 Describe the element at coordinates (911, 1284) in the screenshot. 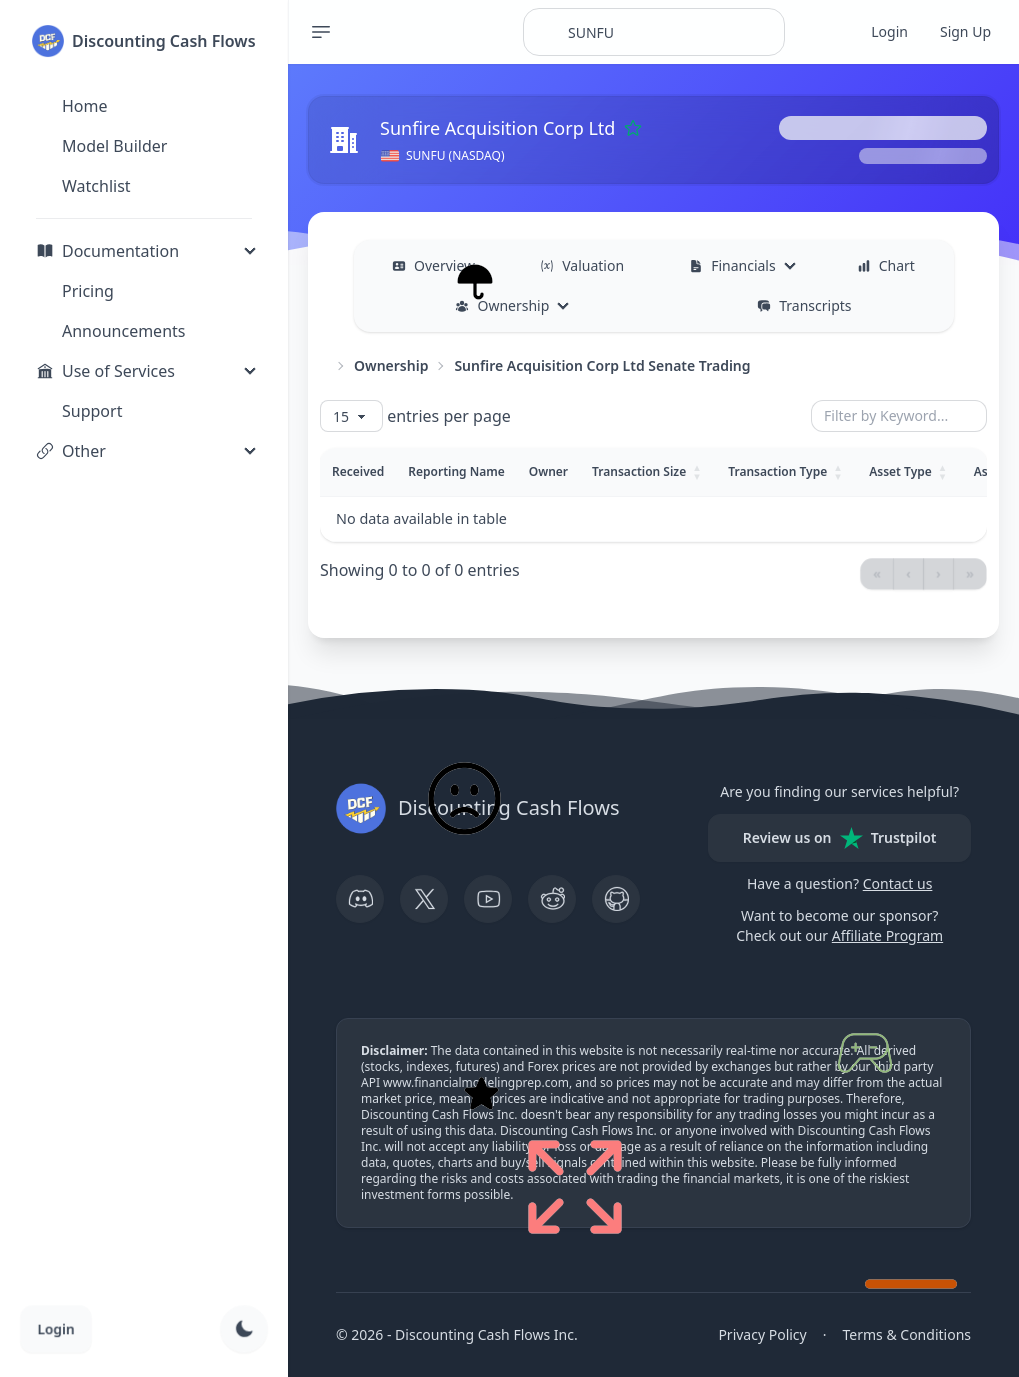

I see `decrease quantity or value` at that location.